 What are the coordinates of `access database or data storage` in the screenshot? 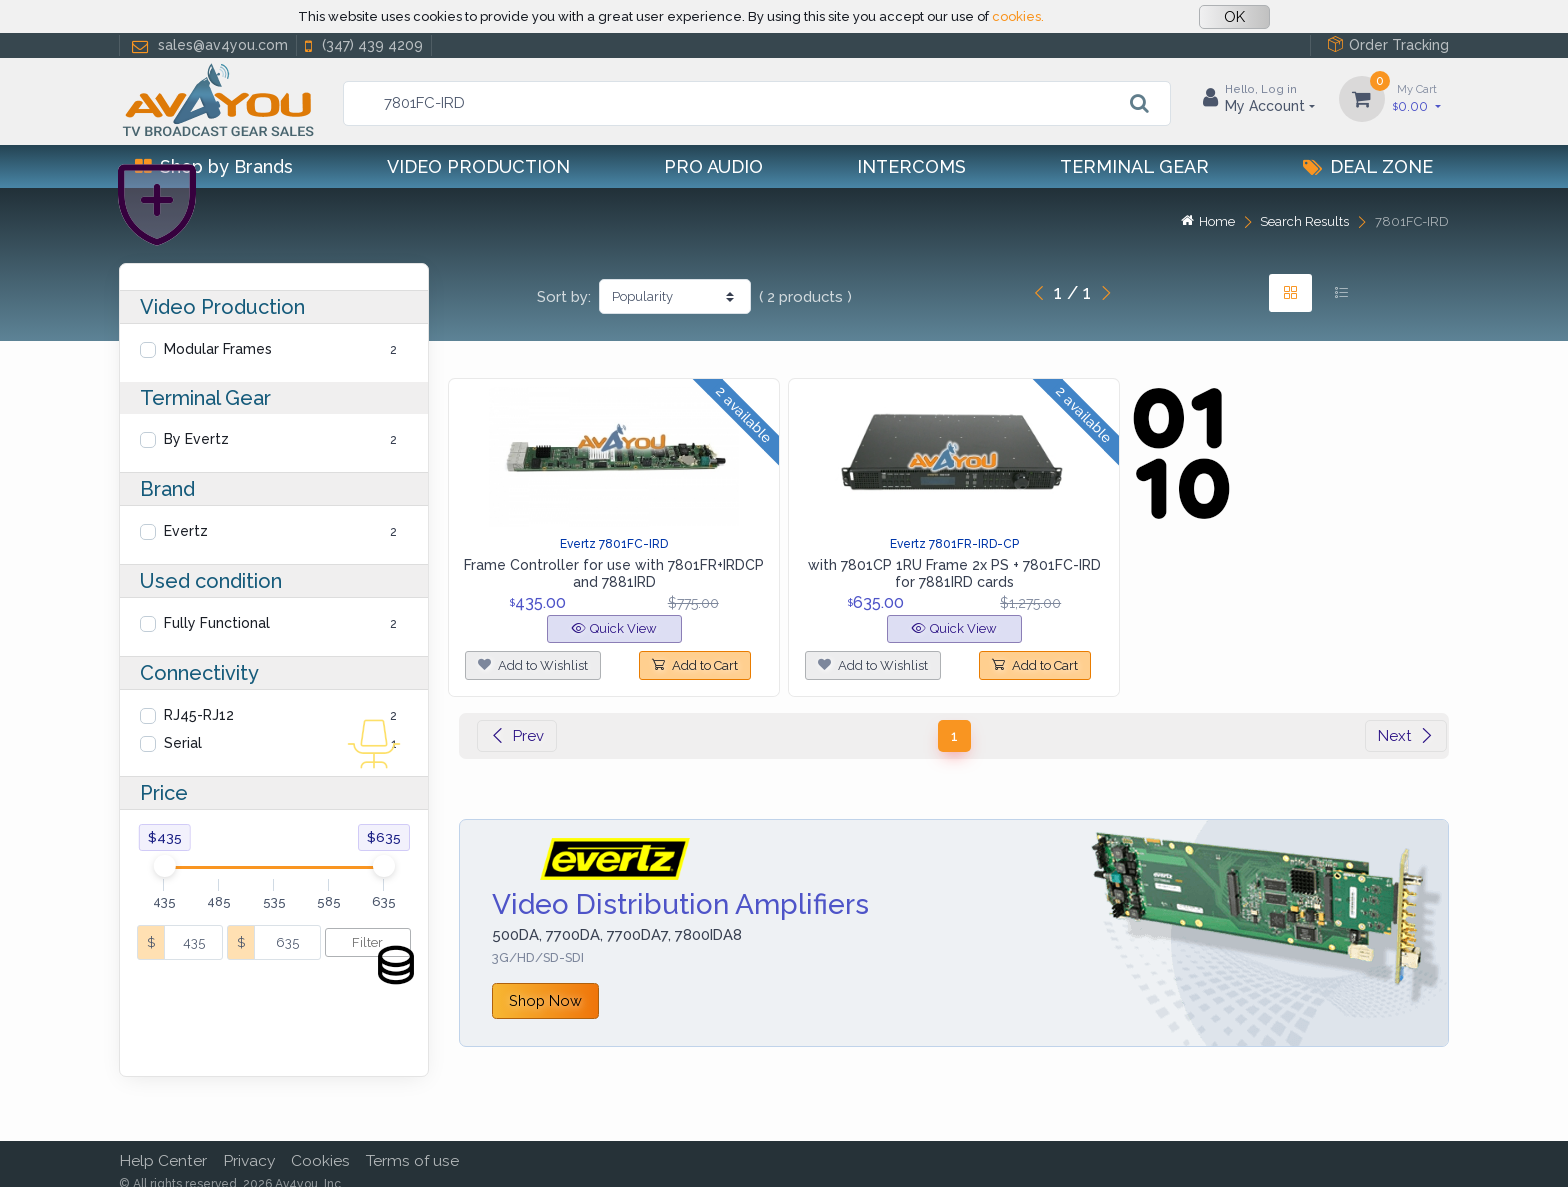 It's located at (396, 965).